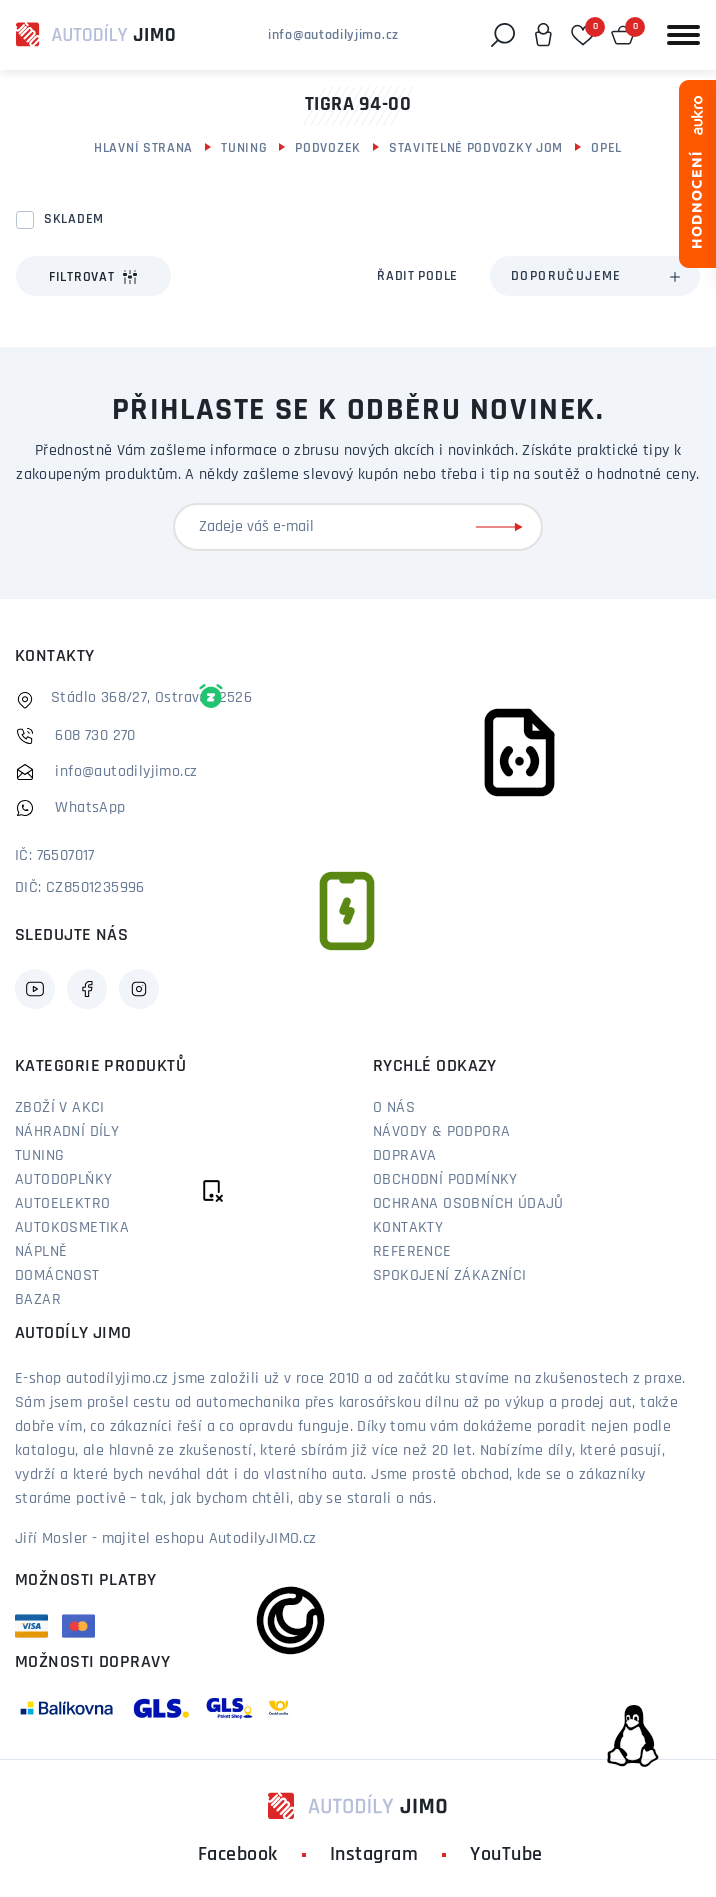 Image resolution: width=716 pixels, height=1897 pixels. What do you see at coordinates (290, 1620) in the screenshot?
I see `open Cinema 4D application` at bounding box center [290, 1620].